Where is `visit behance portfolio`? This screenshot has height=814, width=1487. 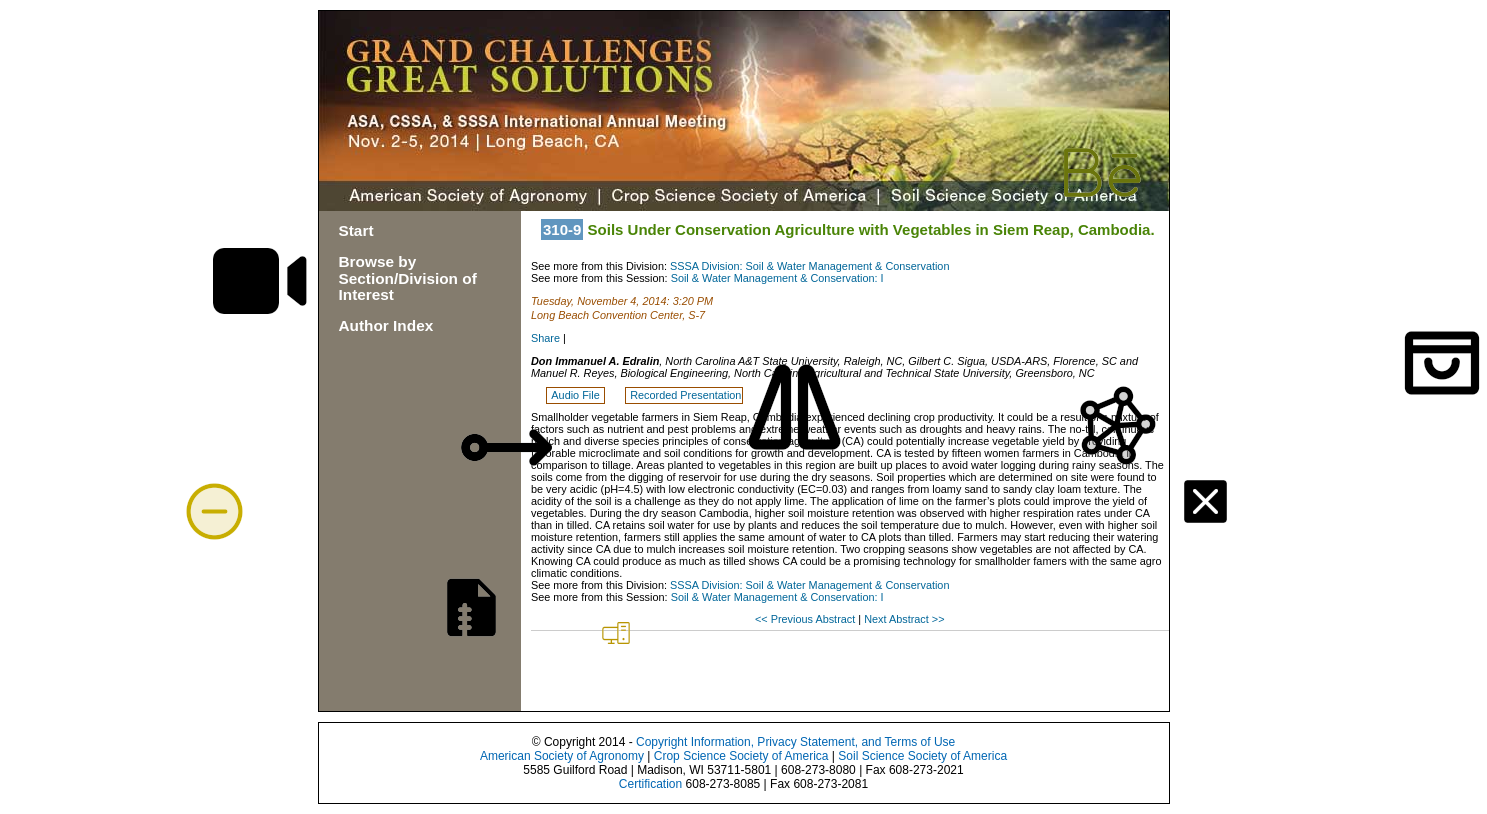
visit behance portfolio is located at coordinates (1099, 172).